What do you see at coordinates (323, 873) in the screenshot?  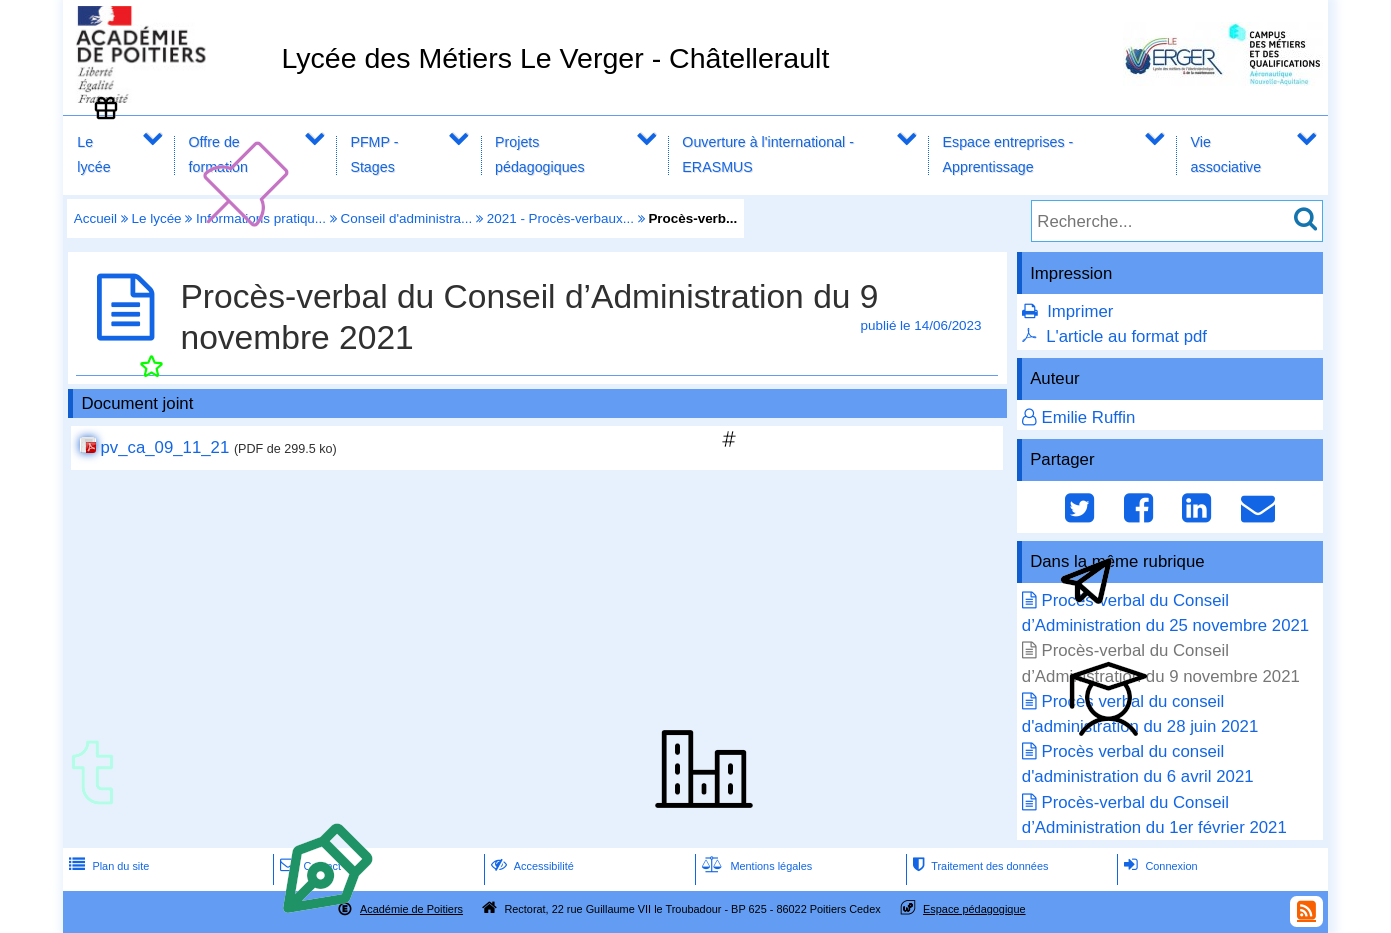 I see `access drawing or illustration tools` at bounding box center [323, 873].